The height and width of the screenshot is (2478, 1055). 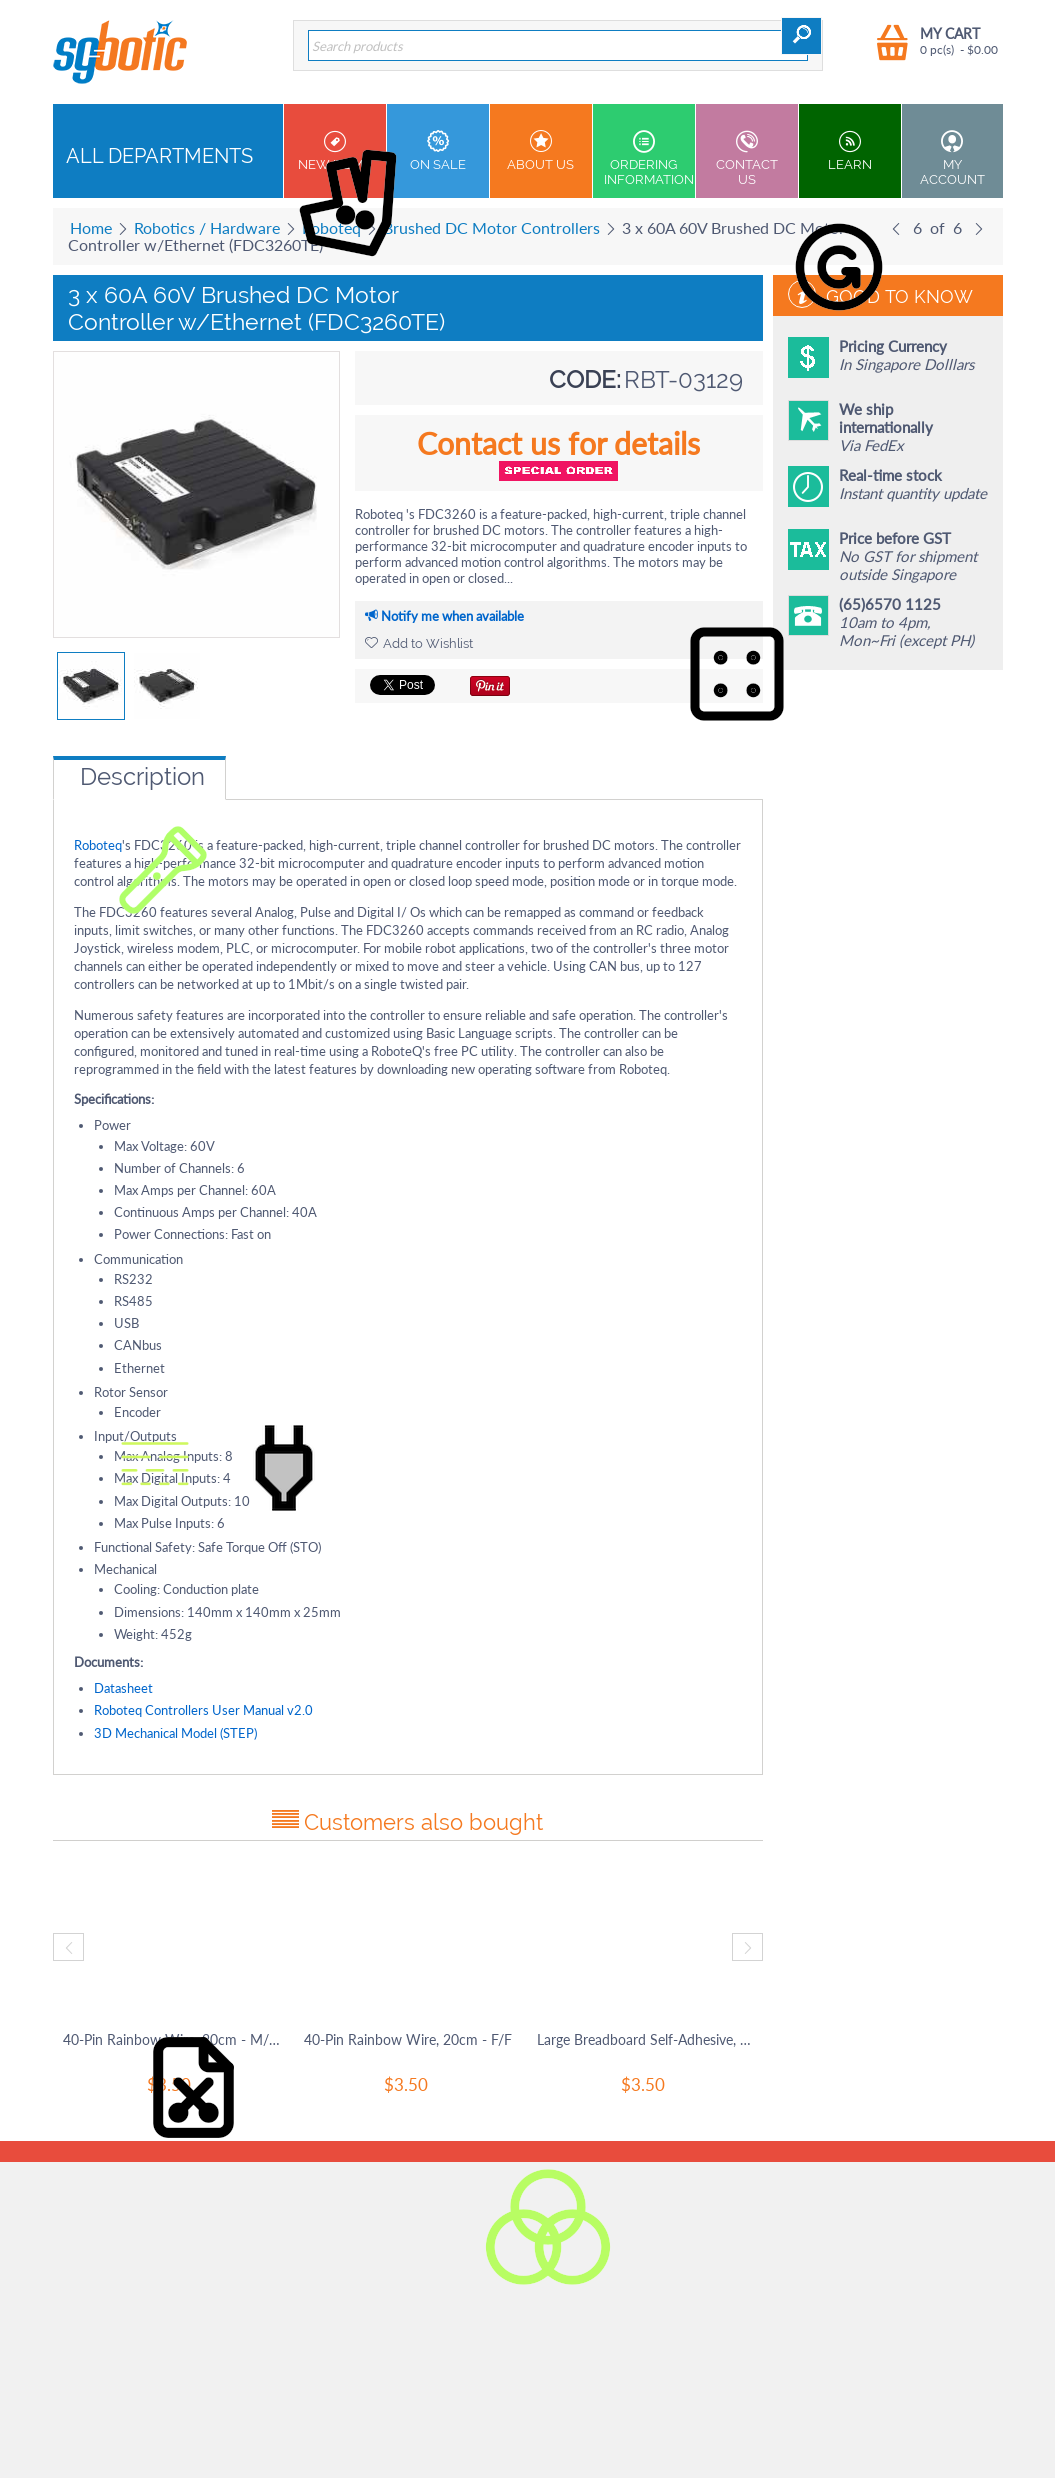 What do you see at coordinates (155, 1465) in the screenshot?
I see `apply a gradient fill to selected object` at bounding box center [155, 1465].